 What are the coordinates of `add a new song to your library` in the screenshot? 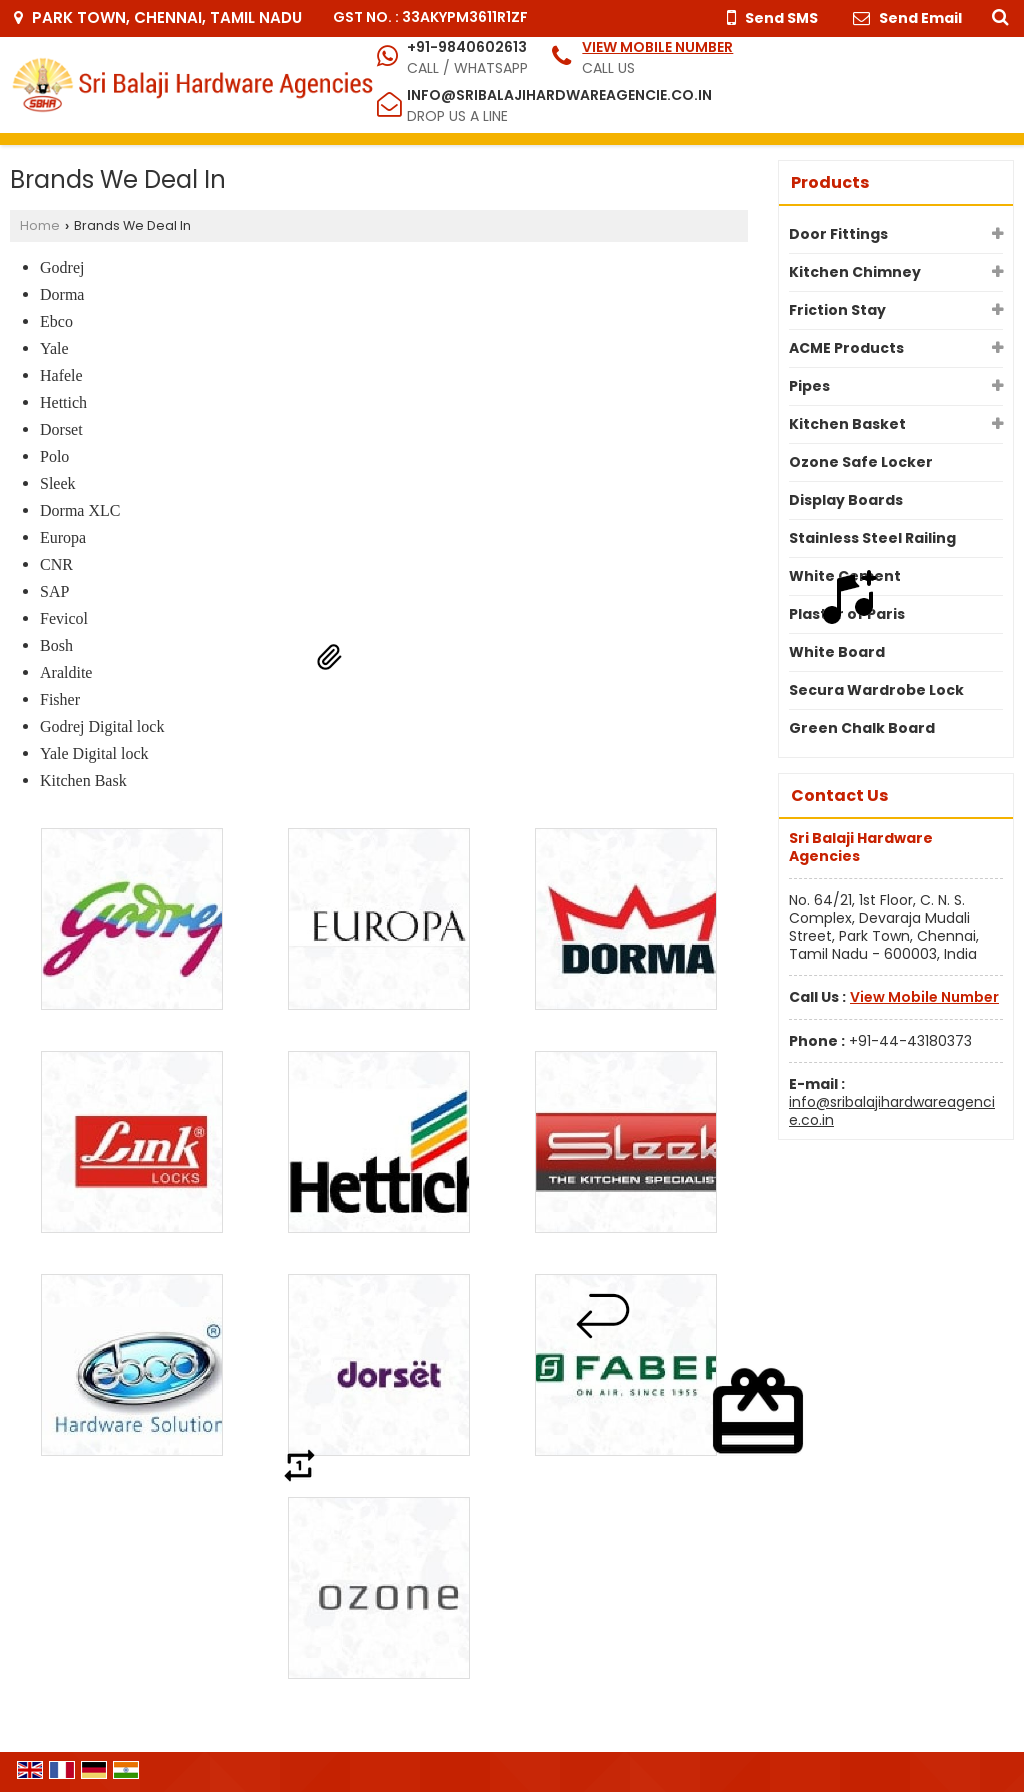 It's located at (851, 598).